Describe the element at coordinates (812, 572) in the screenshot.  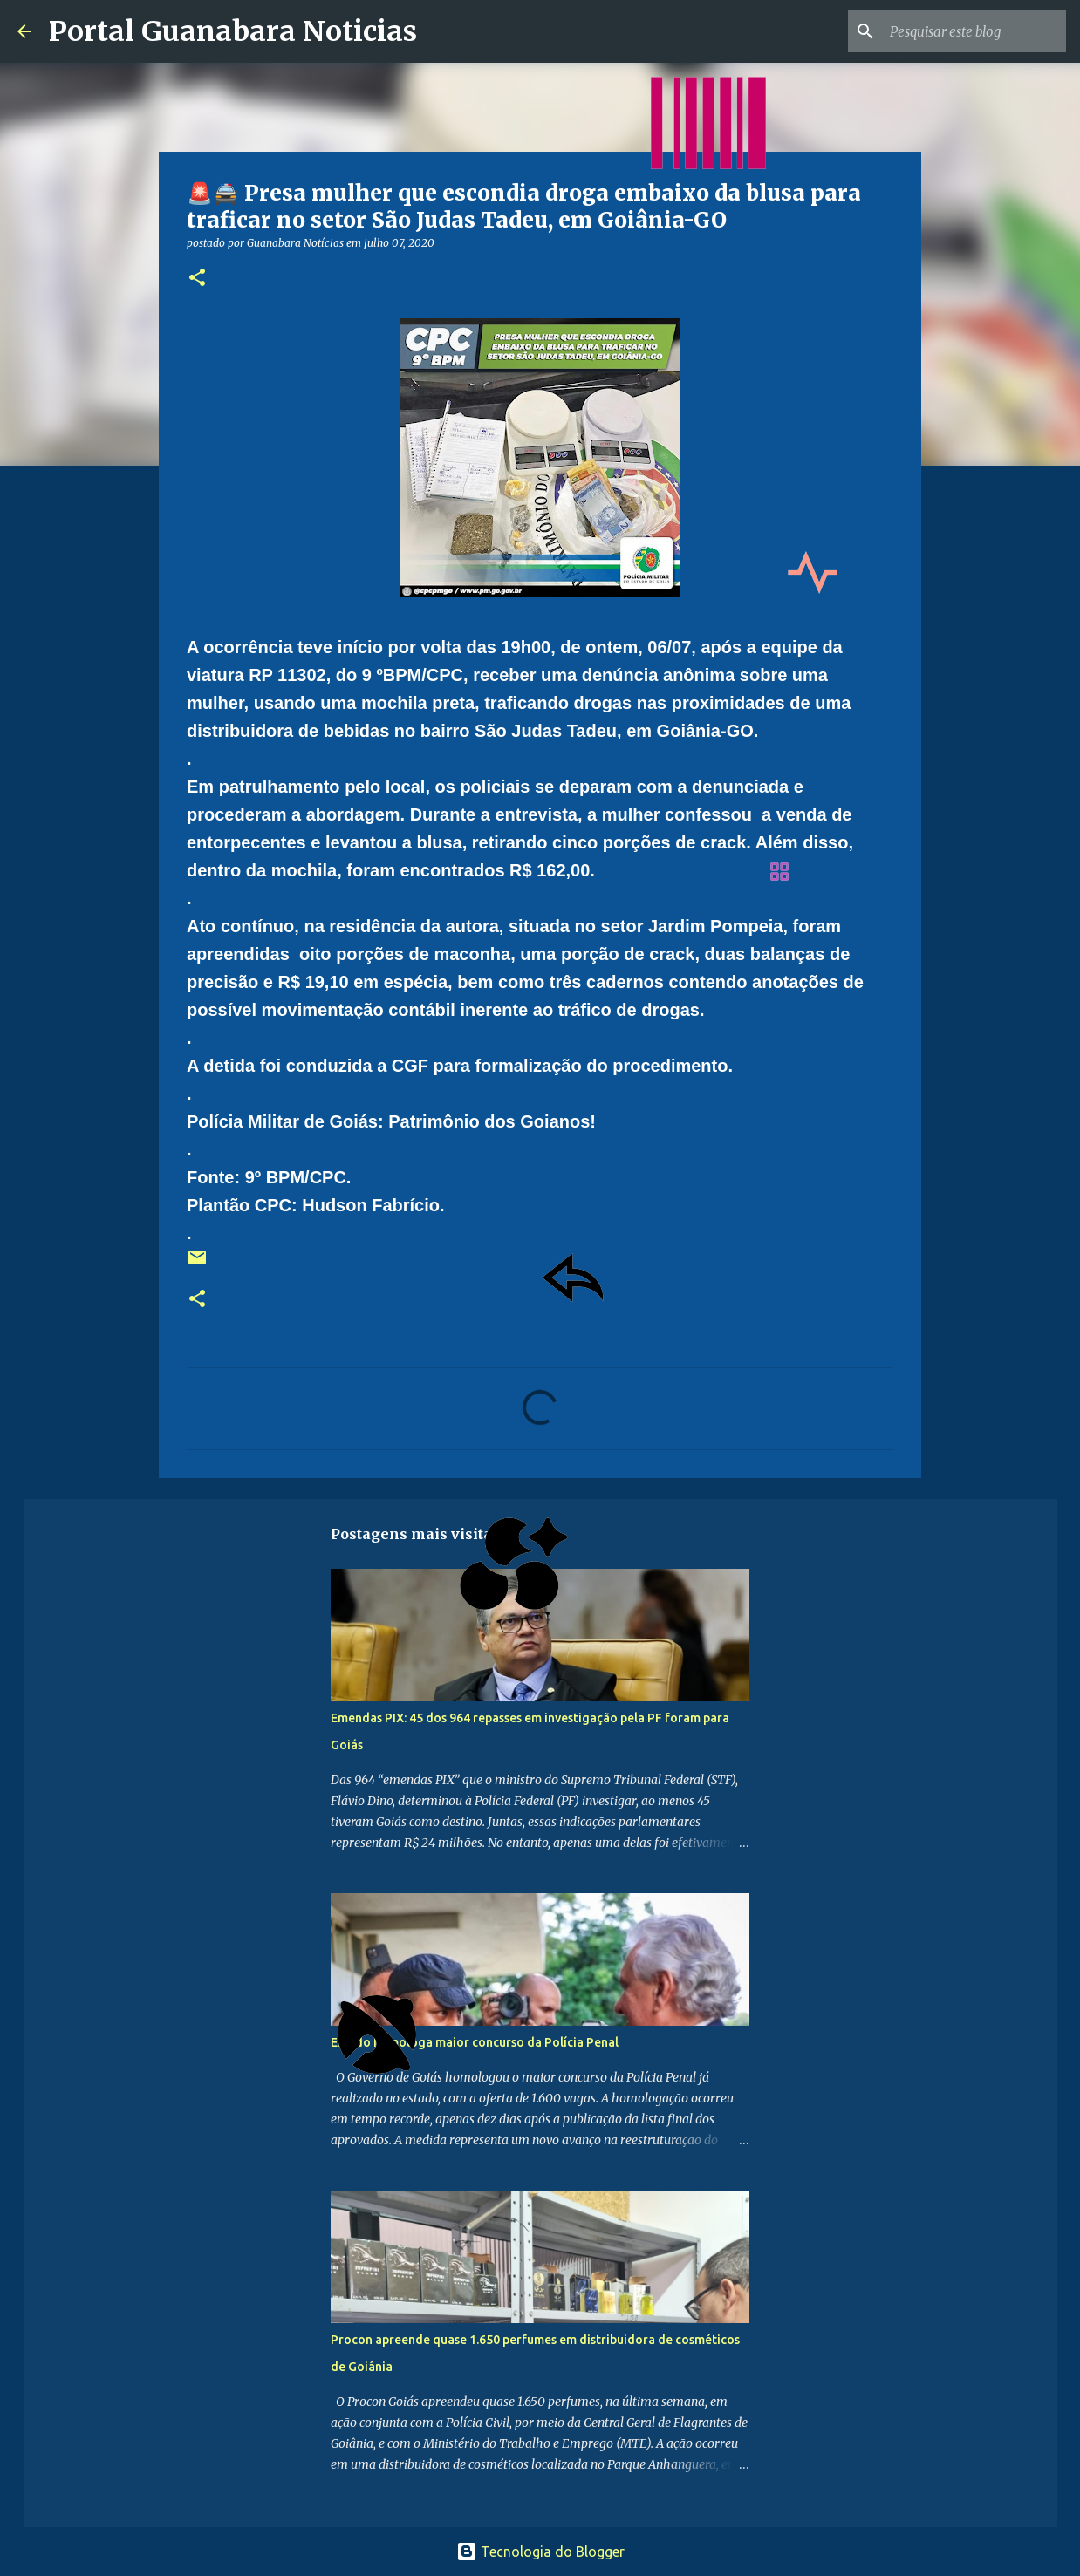
I see `view health or heart rate data` at that location.